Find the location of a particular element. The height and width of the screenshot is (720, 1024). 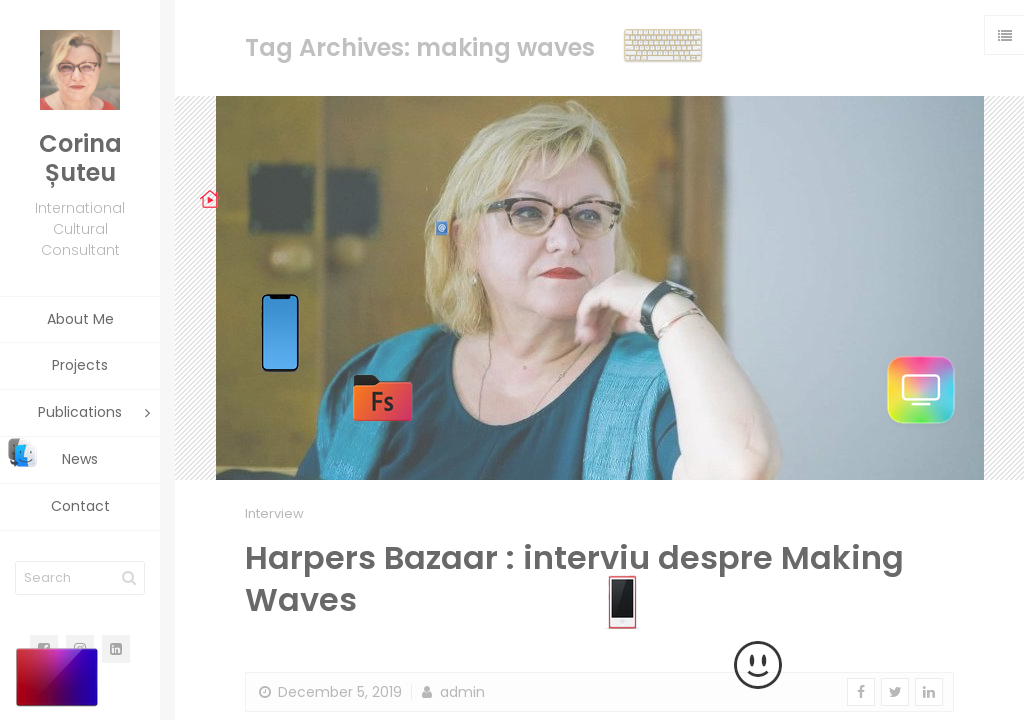

open display color preferences is located at coordinates (921, 391).